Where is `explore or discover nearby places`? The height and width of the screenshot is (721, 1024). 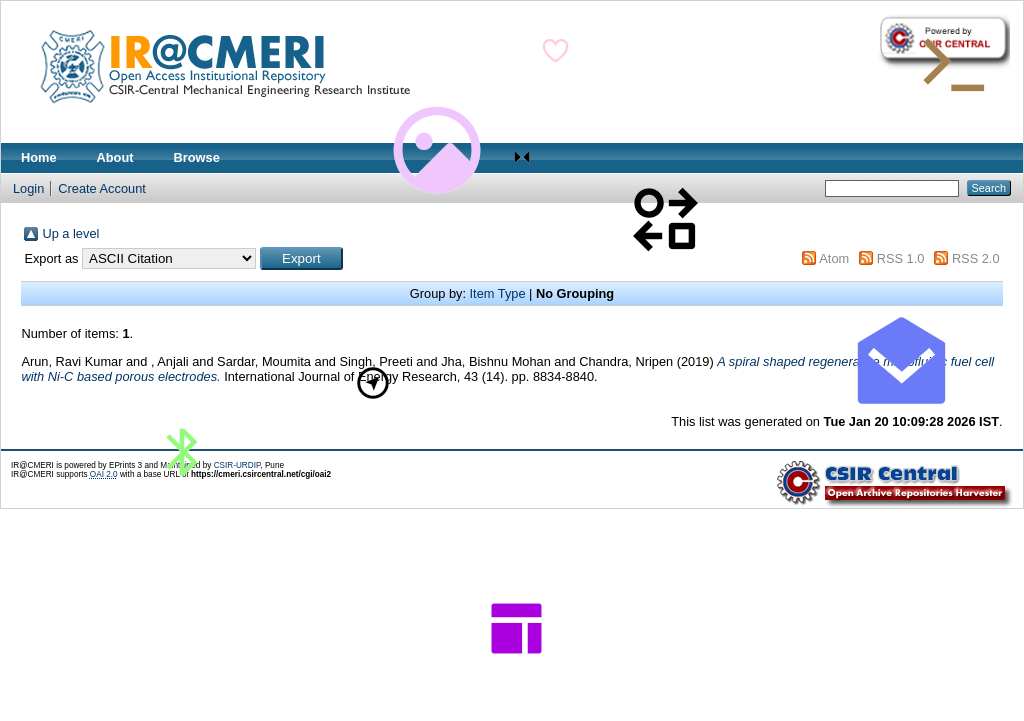 explore or discover nearby places is located at coordinates (373, 383).